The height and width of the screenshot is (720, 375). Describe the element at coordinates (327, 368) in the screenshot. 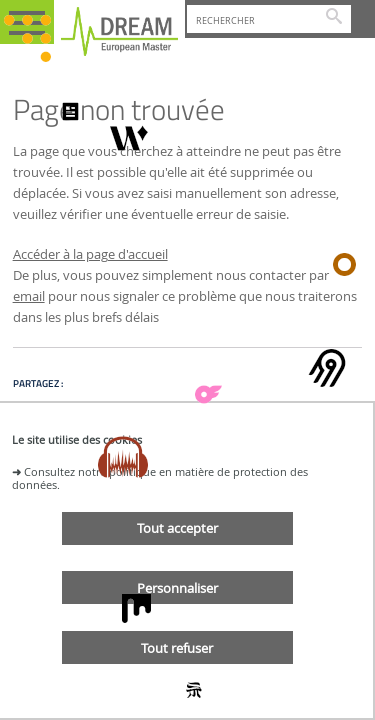

I see `airbyte logo - a data integration platform` at that location.